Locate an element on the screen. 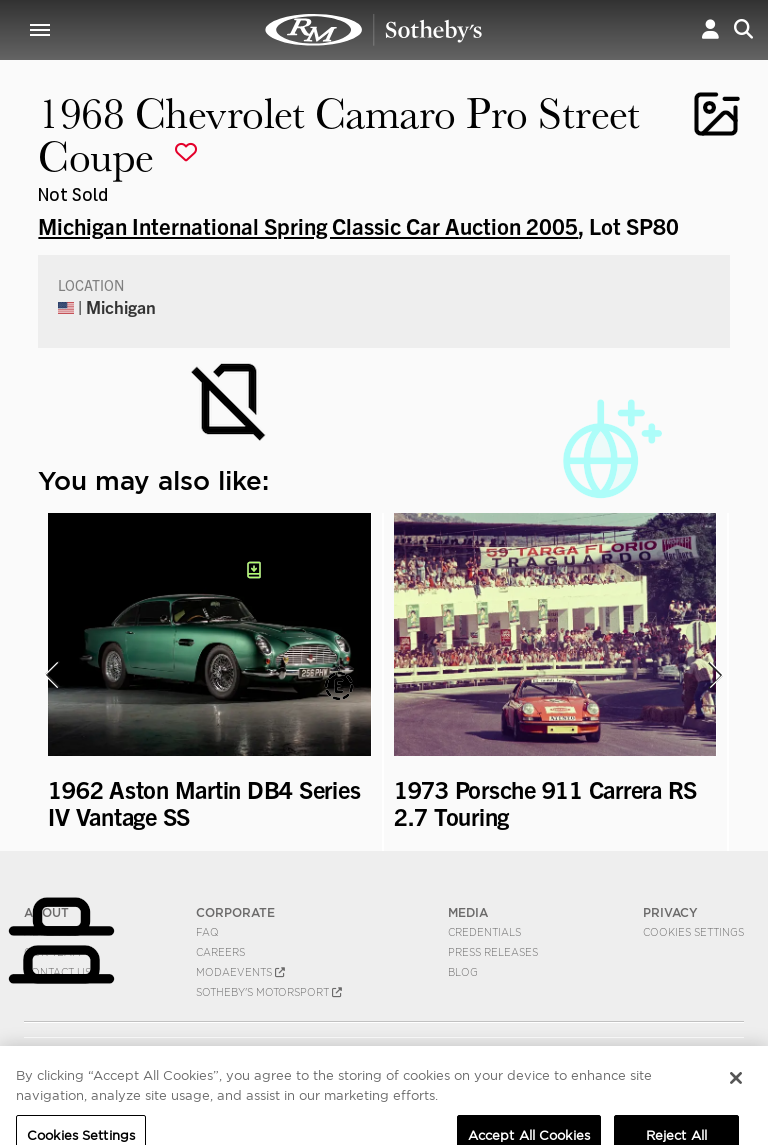 This screenshot has width=768, height=1145. align elements to the bottom with equal vertical spacing is located at coordinates (61, 940).